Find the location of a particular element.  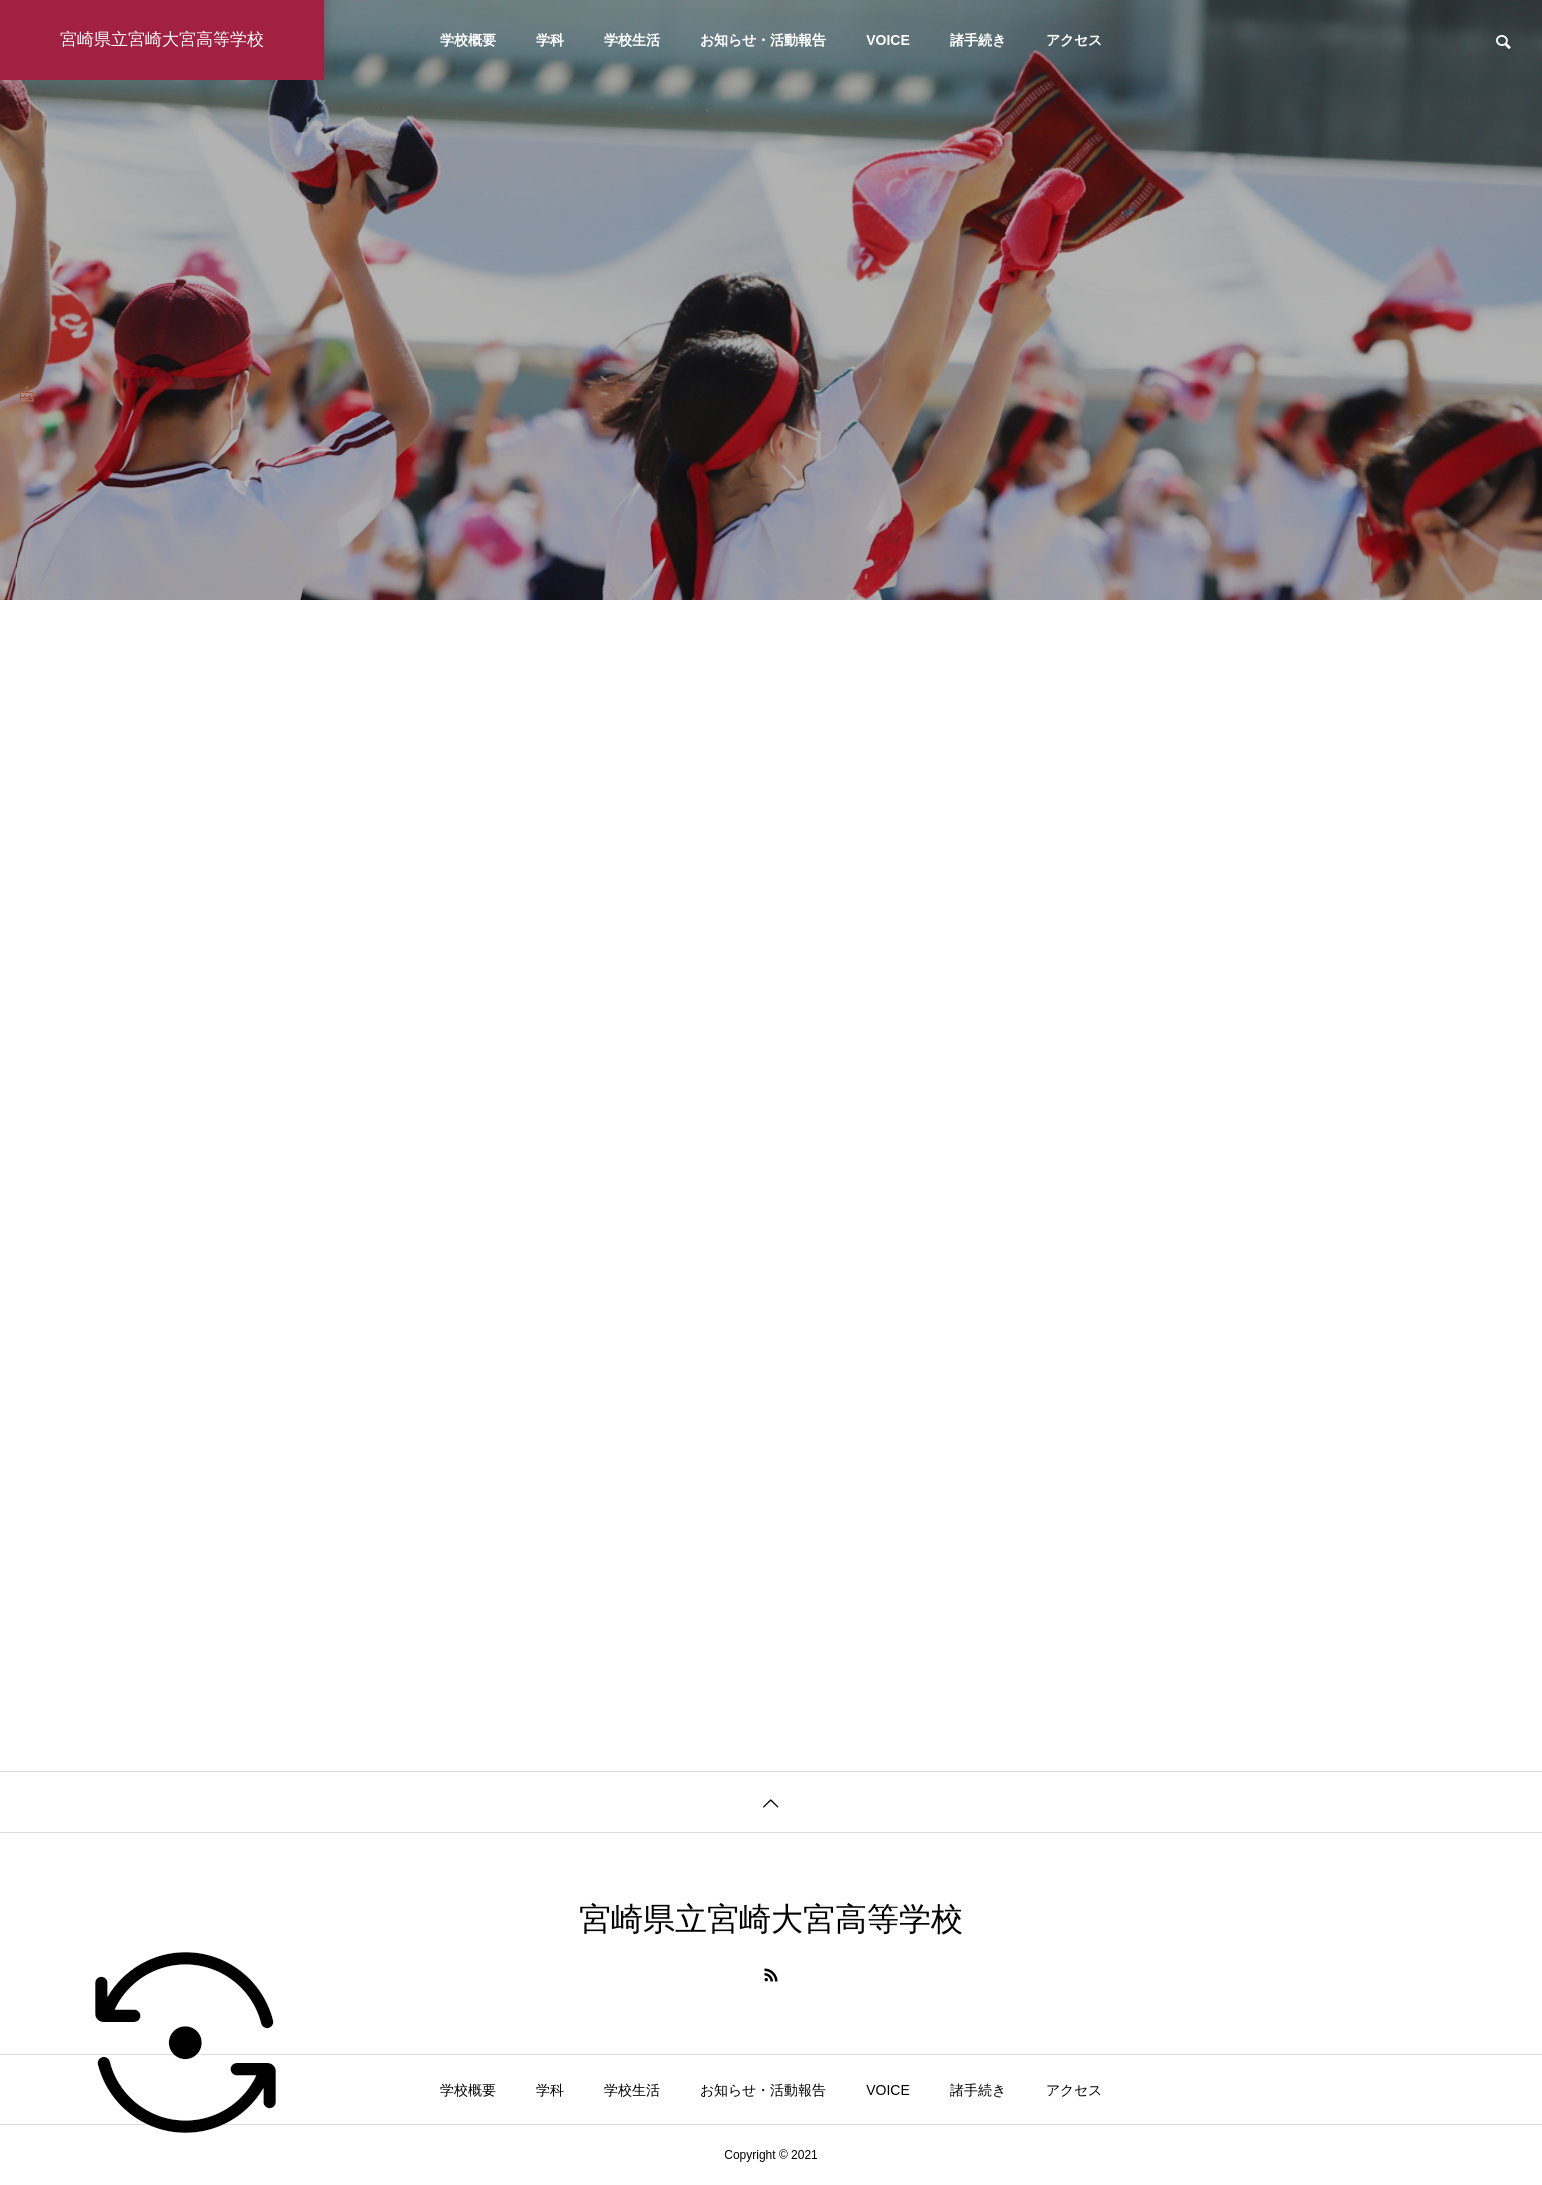

reopen a previously closed issue is located at coordinates (185, 2042).